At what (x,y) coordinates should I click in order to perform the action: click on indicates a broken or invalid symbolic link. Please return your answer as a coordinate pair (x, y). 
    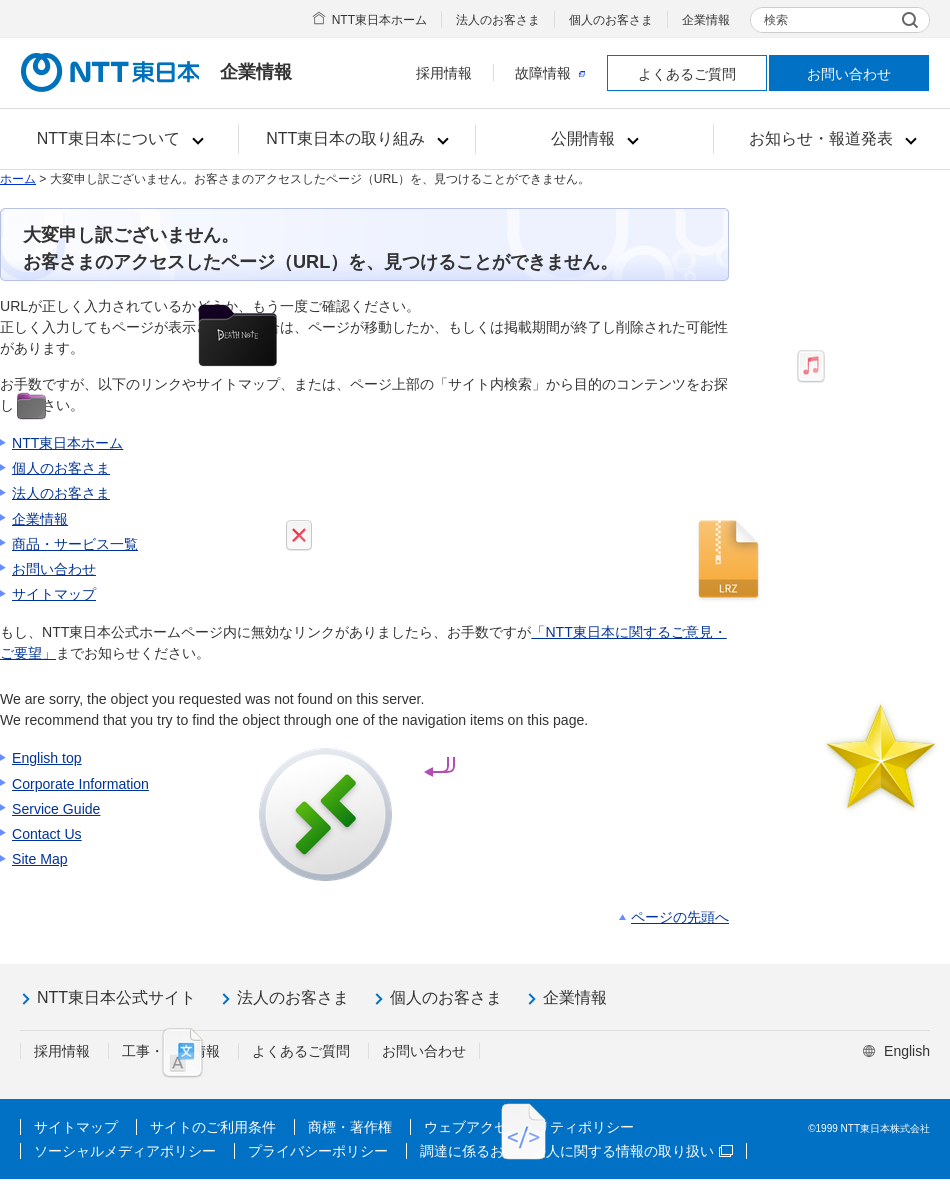
    Looking at the image, I should click on (299, 535).